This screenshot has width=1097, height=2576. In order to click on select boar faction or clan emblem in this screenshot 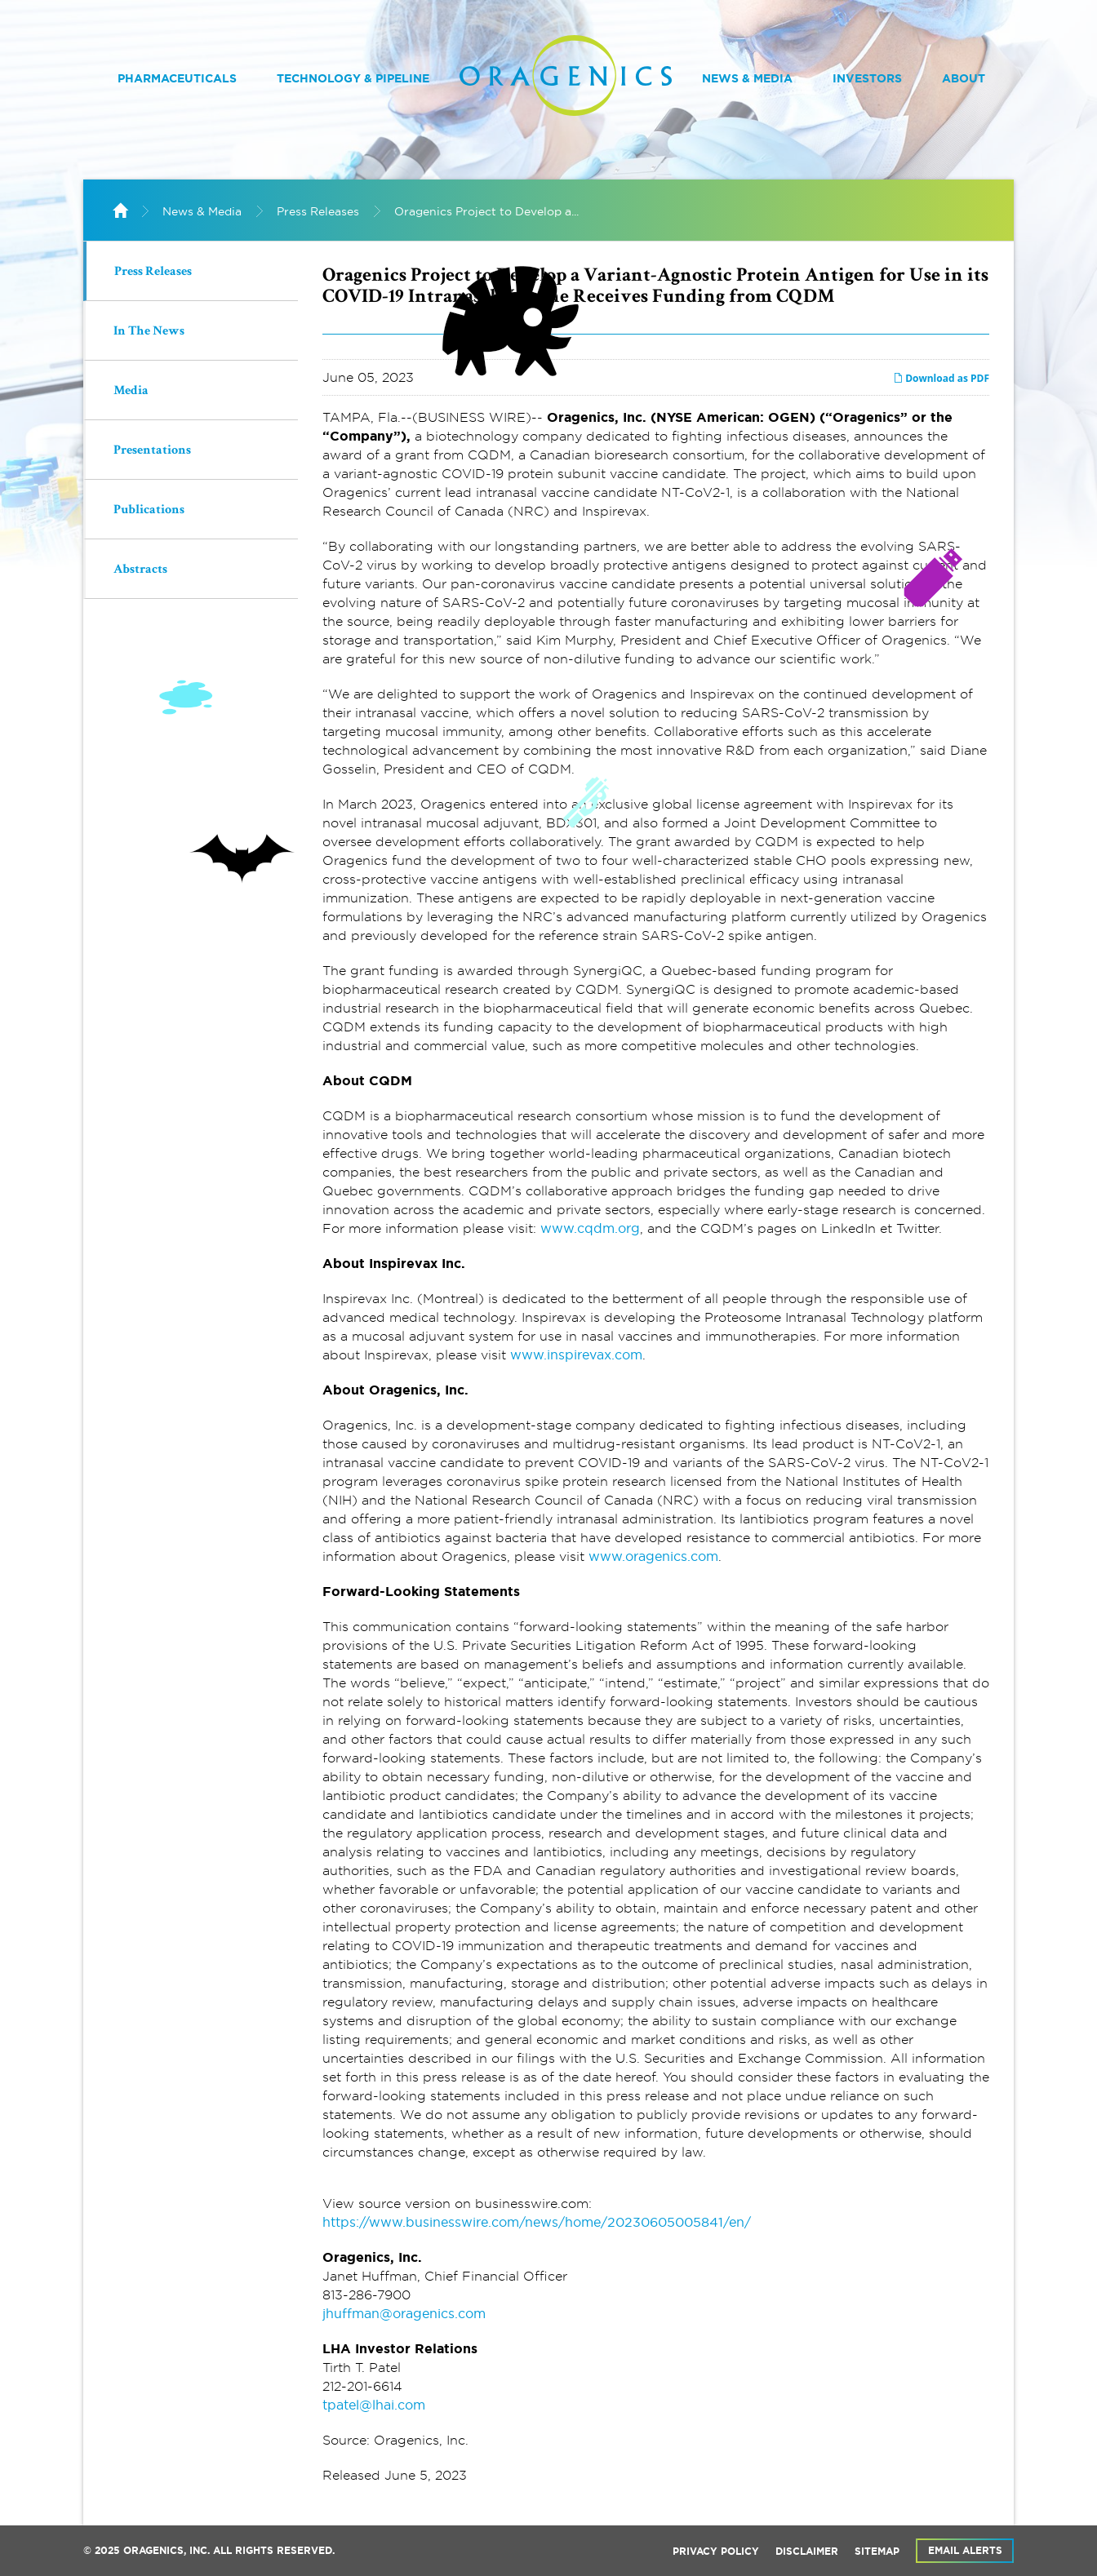, I will do `click(510, 321)`.